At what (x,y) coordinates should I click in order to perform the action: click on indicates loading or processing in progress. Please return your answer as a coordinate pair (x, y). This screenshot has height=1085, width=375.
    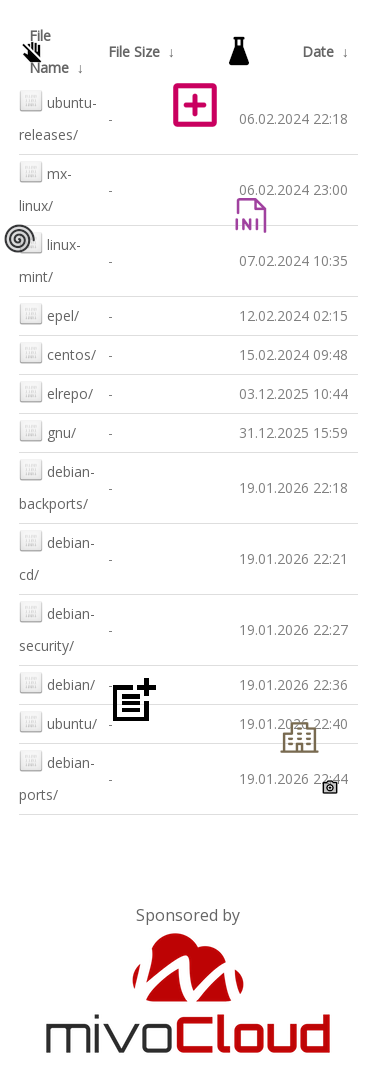
    Looking at the image, I should click on (18, 238).